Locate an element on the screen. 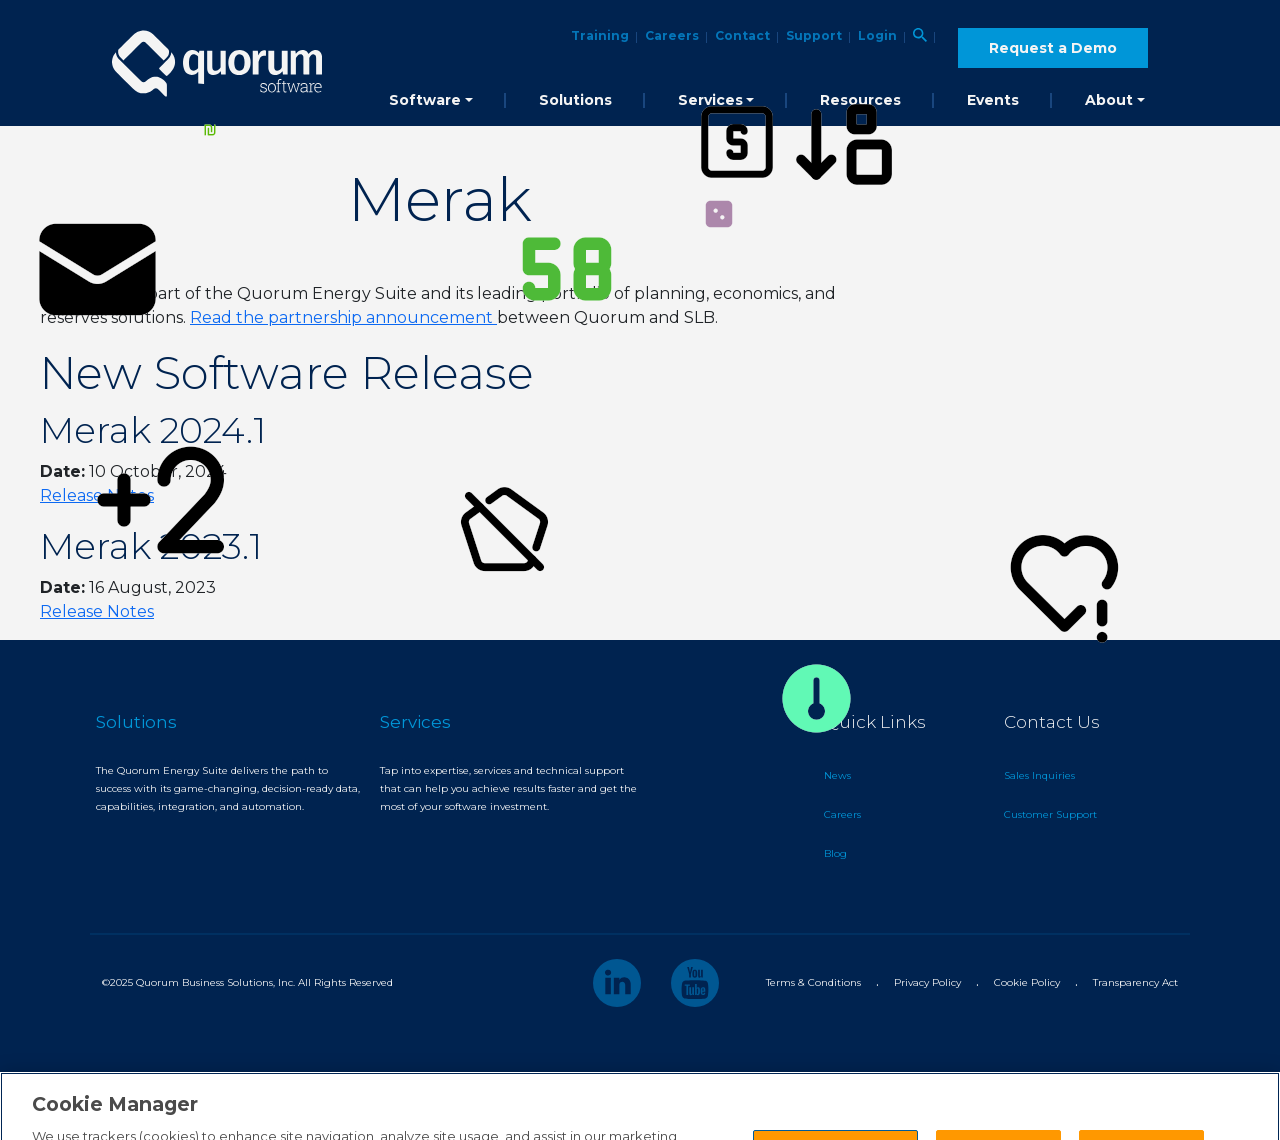  view current speed or performance level is located at coordinates (816, 698).